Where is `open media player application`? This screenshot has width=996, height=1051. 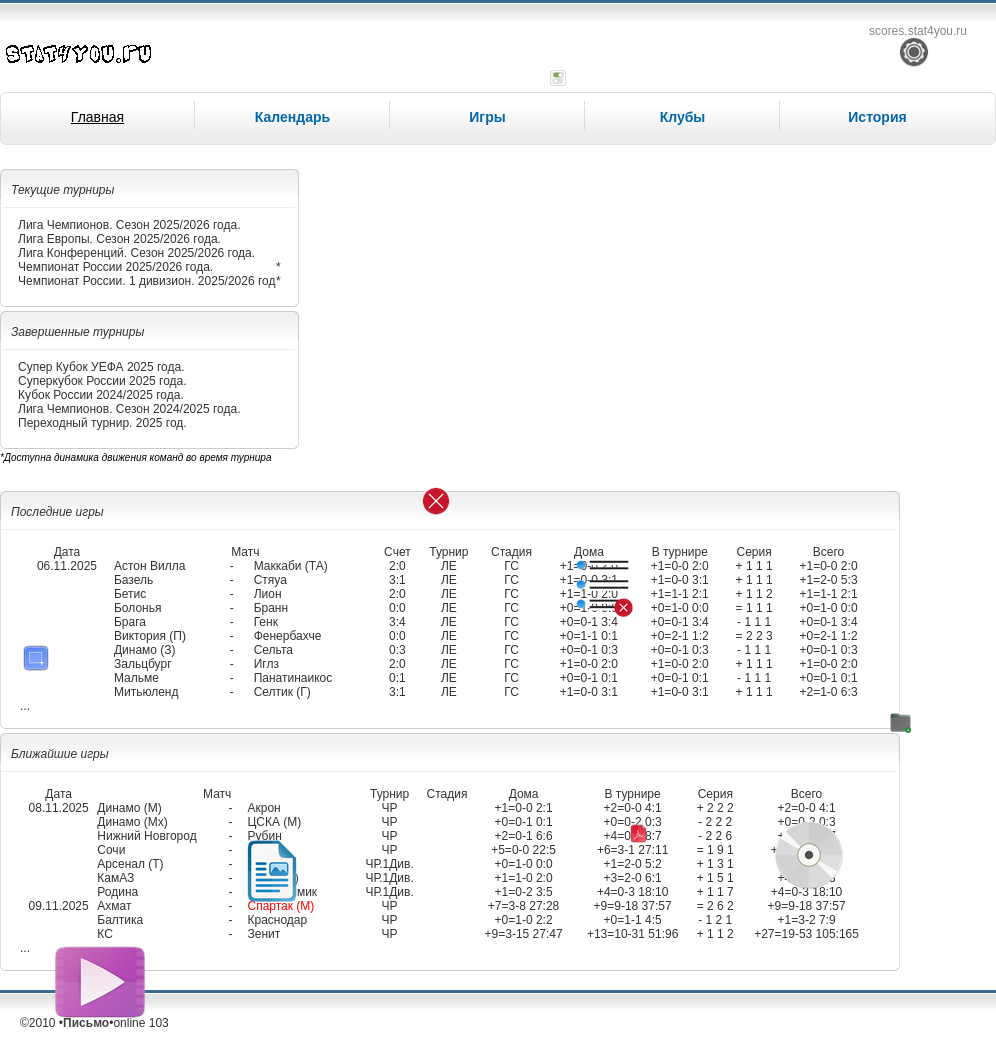
open media player application is located at coordinates (100, 982).